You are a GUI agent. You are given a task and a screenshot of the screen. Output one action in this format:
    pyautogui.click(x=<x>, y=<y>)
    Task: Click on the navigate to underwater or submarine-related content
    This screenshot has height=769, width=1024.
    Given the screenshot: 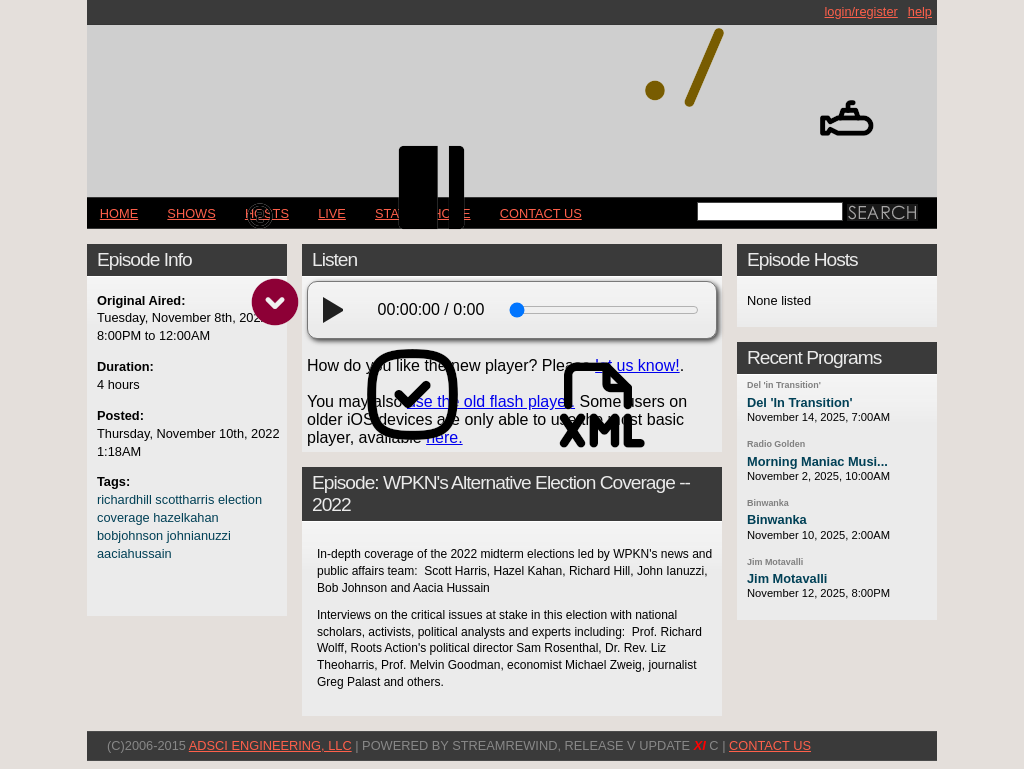 What is the action you would take?
    pyautogui.click(x=845, y=120)
    